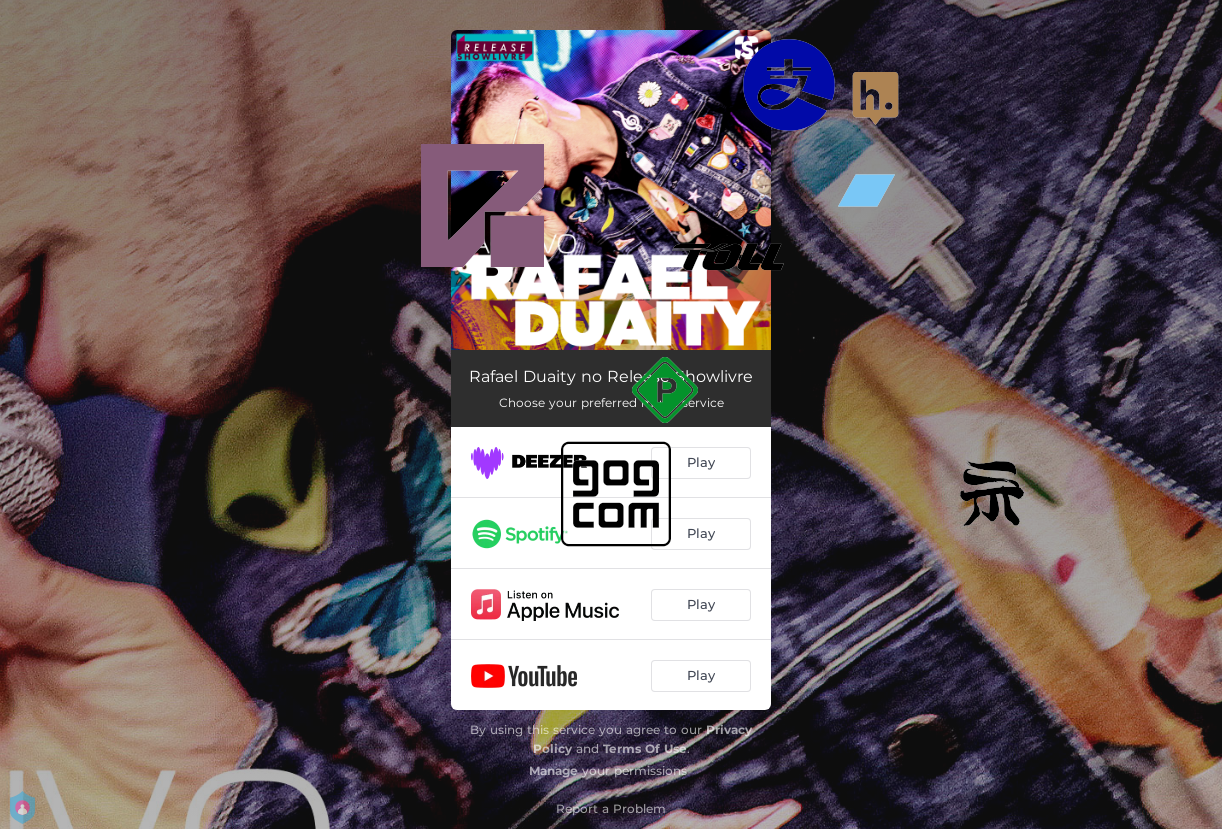 The height and width of the screenshot is (829, 1222). I want to click on open bandcamp music platform, so click(866, 190).